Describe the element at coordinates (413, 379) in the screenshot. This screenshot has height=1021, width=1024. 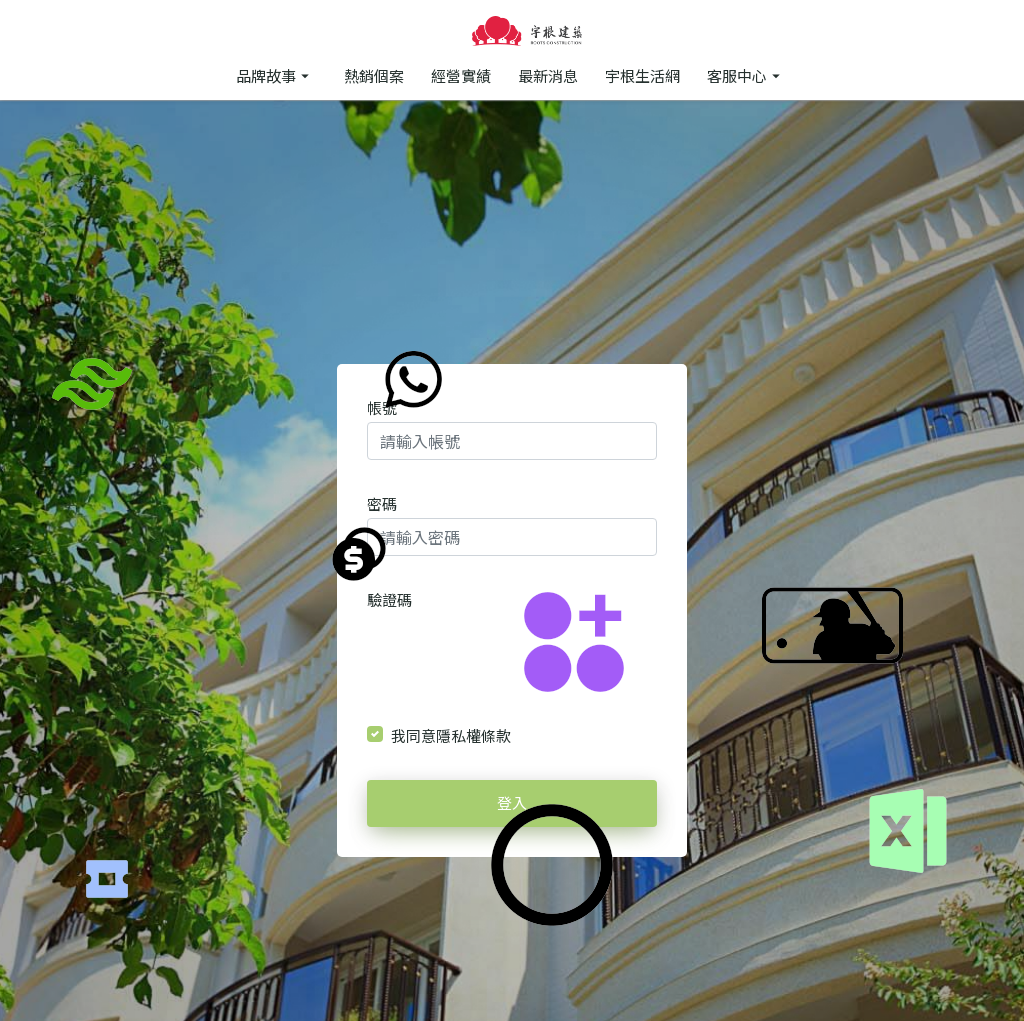
I see `open whatsapp messaging app` at that location.